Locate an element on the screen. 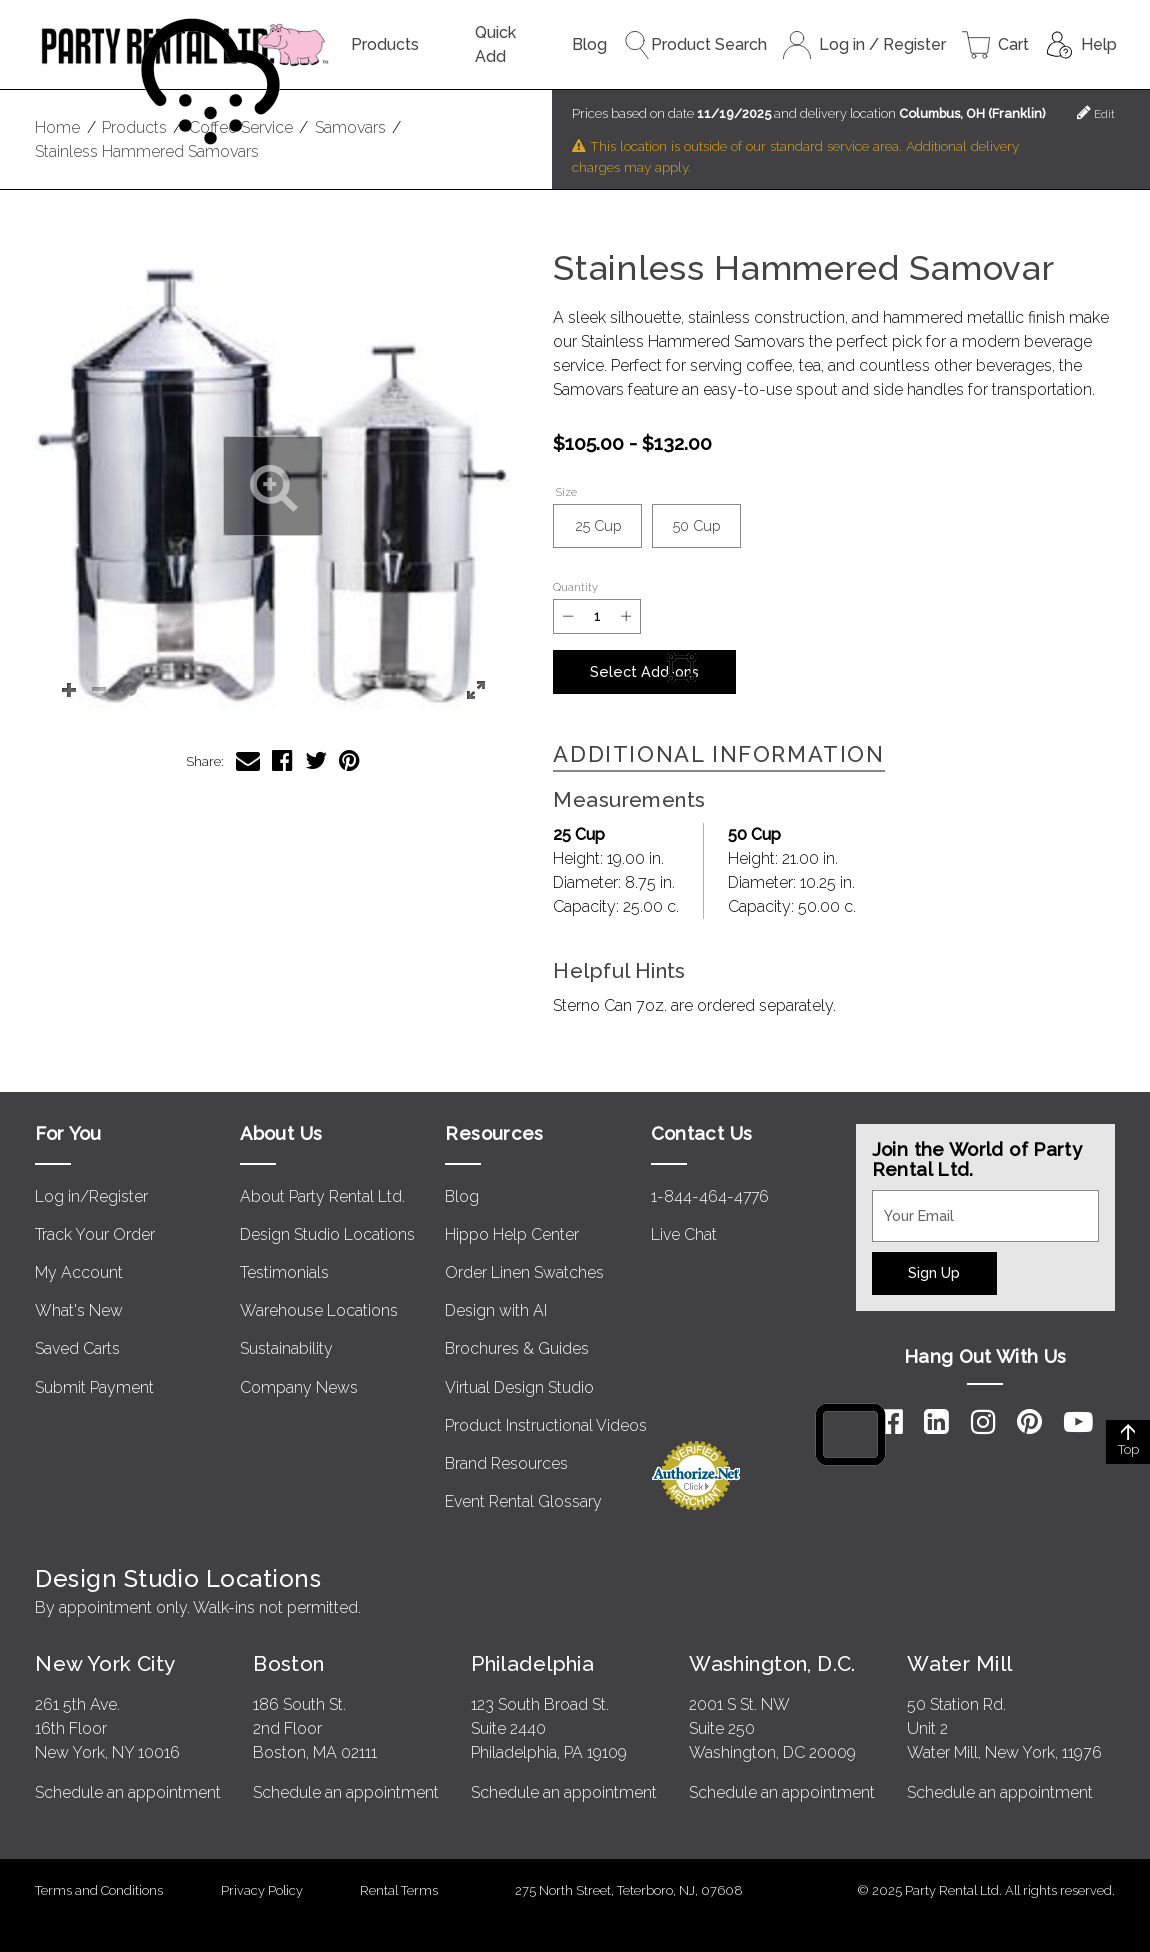  indicates snowy weather conditions is located at coordinates (210, 81).